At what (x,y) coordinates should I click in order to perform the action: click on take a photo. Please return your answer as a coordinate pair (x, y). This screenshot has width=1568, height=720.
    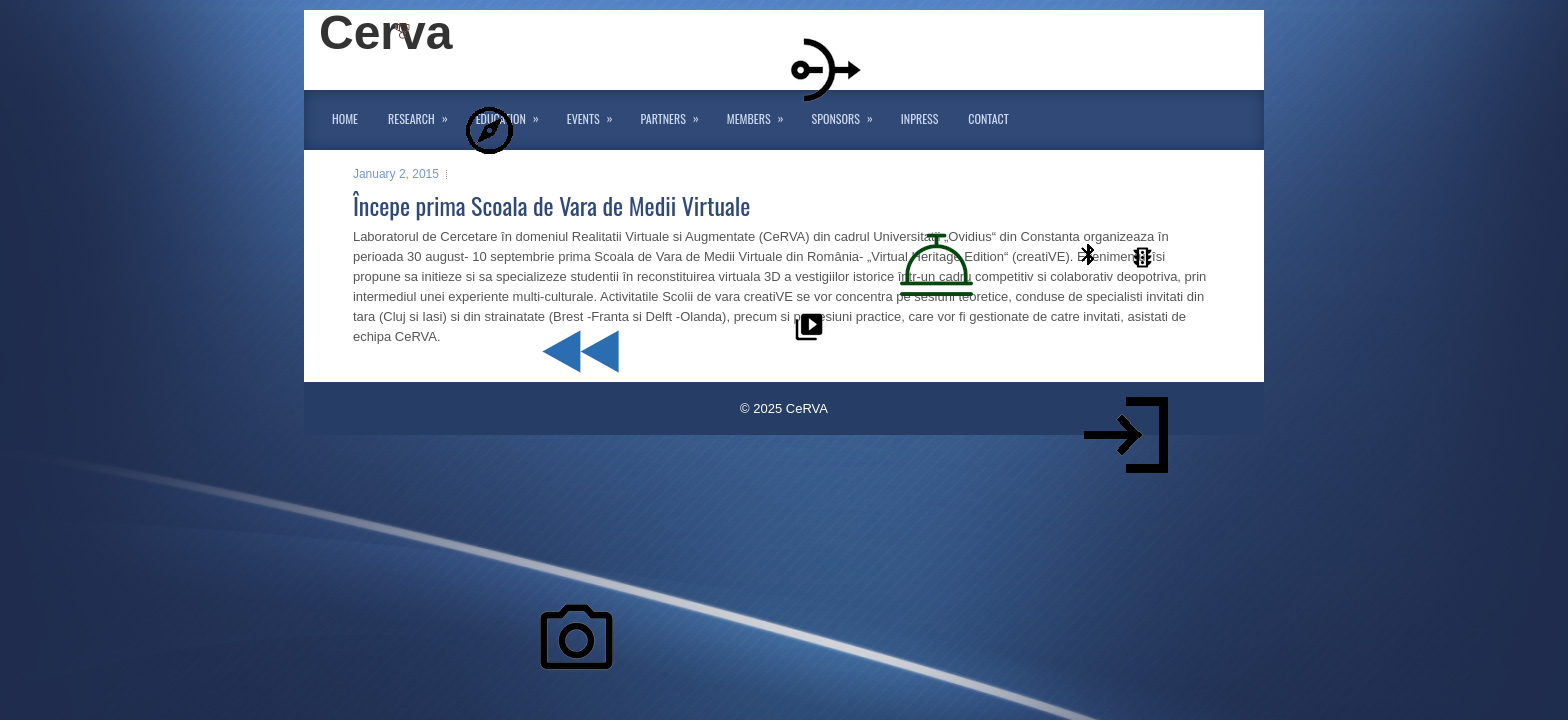
    Looking at the image, I should click on (576, 640).